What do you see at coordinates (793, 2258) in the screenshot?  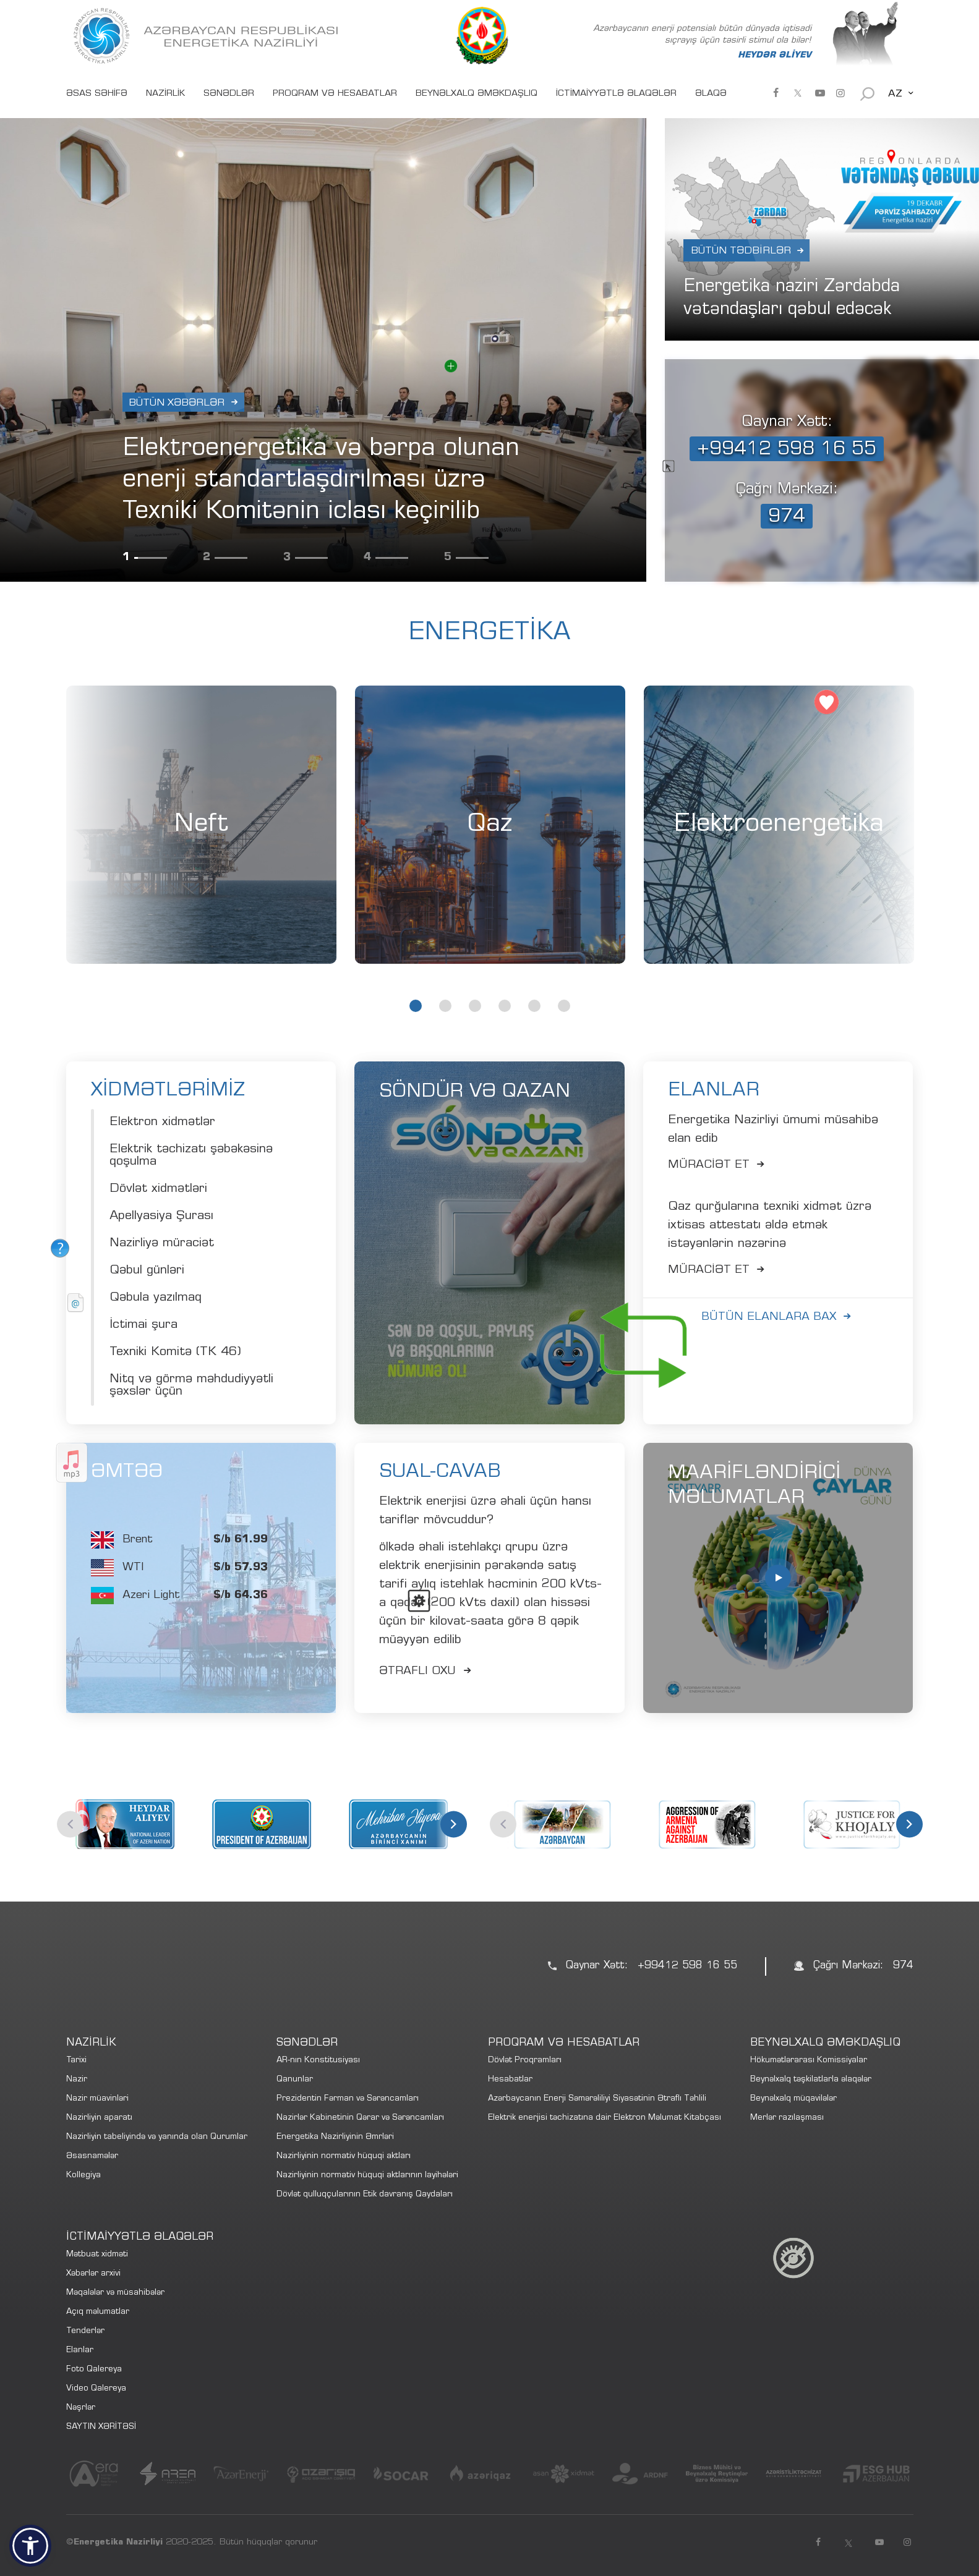 I see `indicates private browsing mode is active` at bounding box center [793, 2258].